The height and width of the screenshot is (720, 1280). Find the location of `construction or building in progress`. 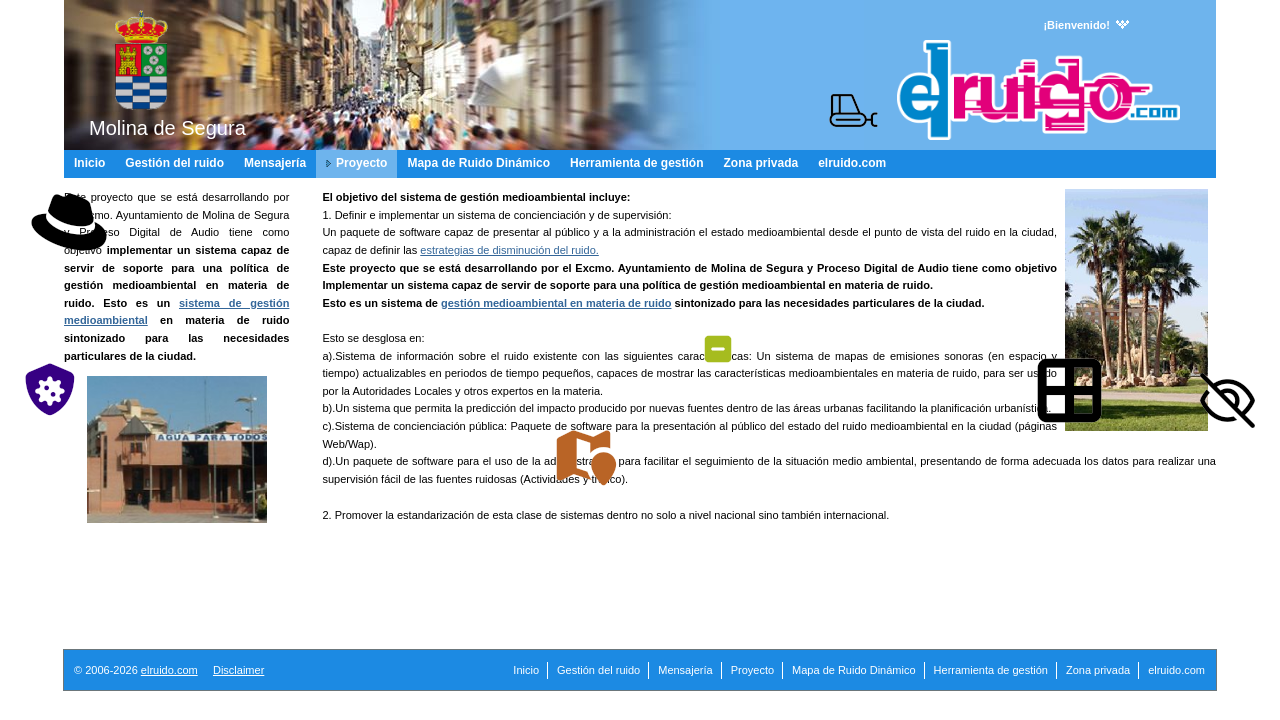

construction or building in progress is located at coordinates (853, 110).